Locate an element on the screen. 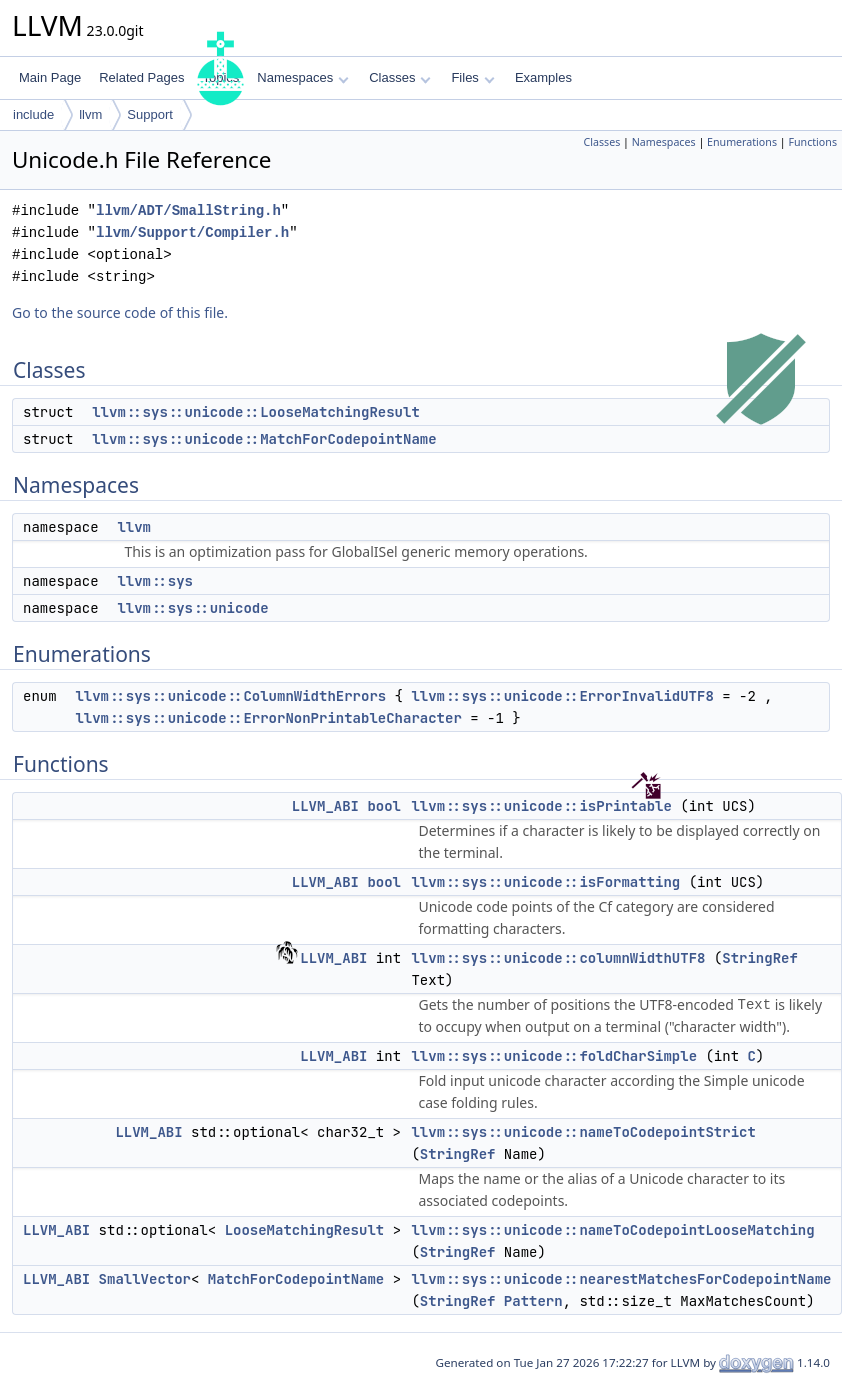 The width and height of the screenshot is (842, 1379). protection or security features are disabled is located at coordinates (761, 379).